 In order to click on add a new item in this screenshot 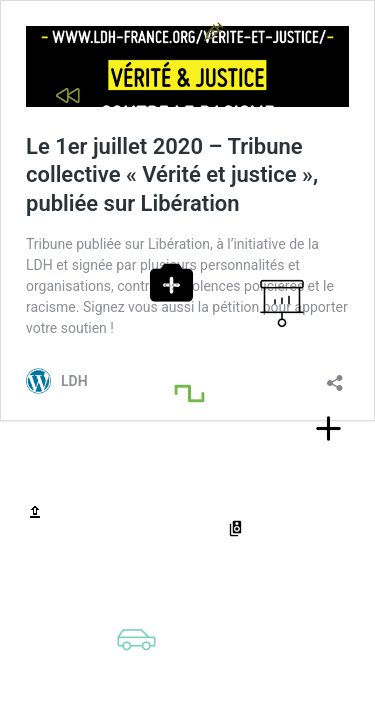, I will do `click(328, 428)`.